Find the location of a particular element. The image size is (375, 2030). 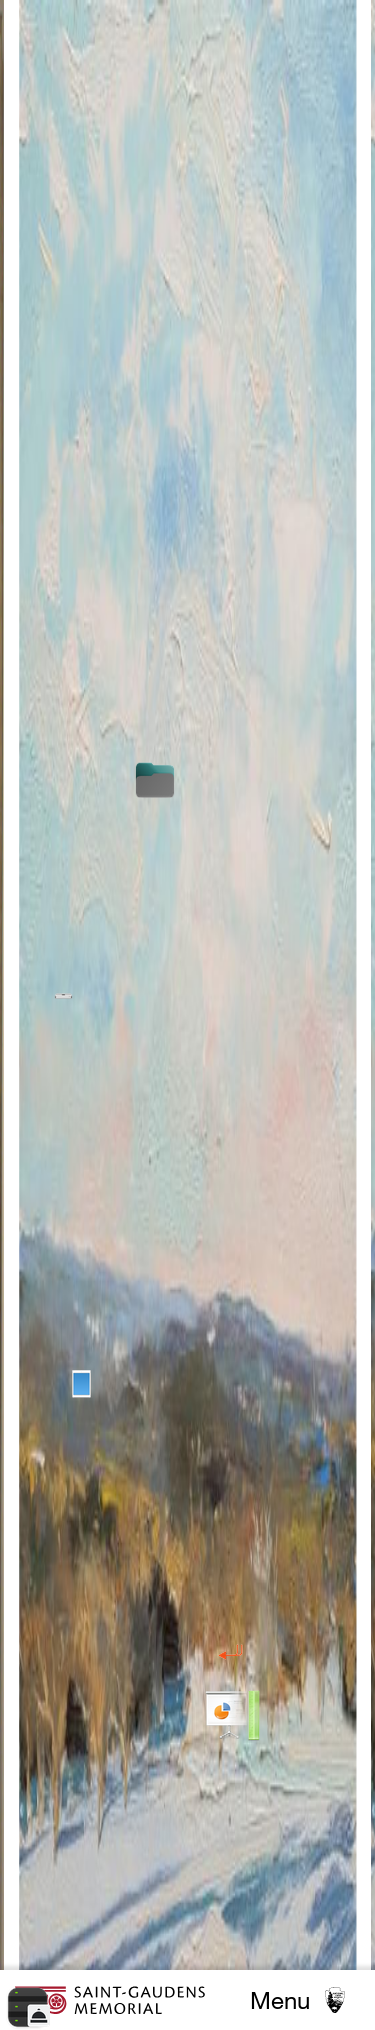

represents a Mac mini device in system settings is located at coordinates (63, 993).